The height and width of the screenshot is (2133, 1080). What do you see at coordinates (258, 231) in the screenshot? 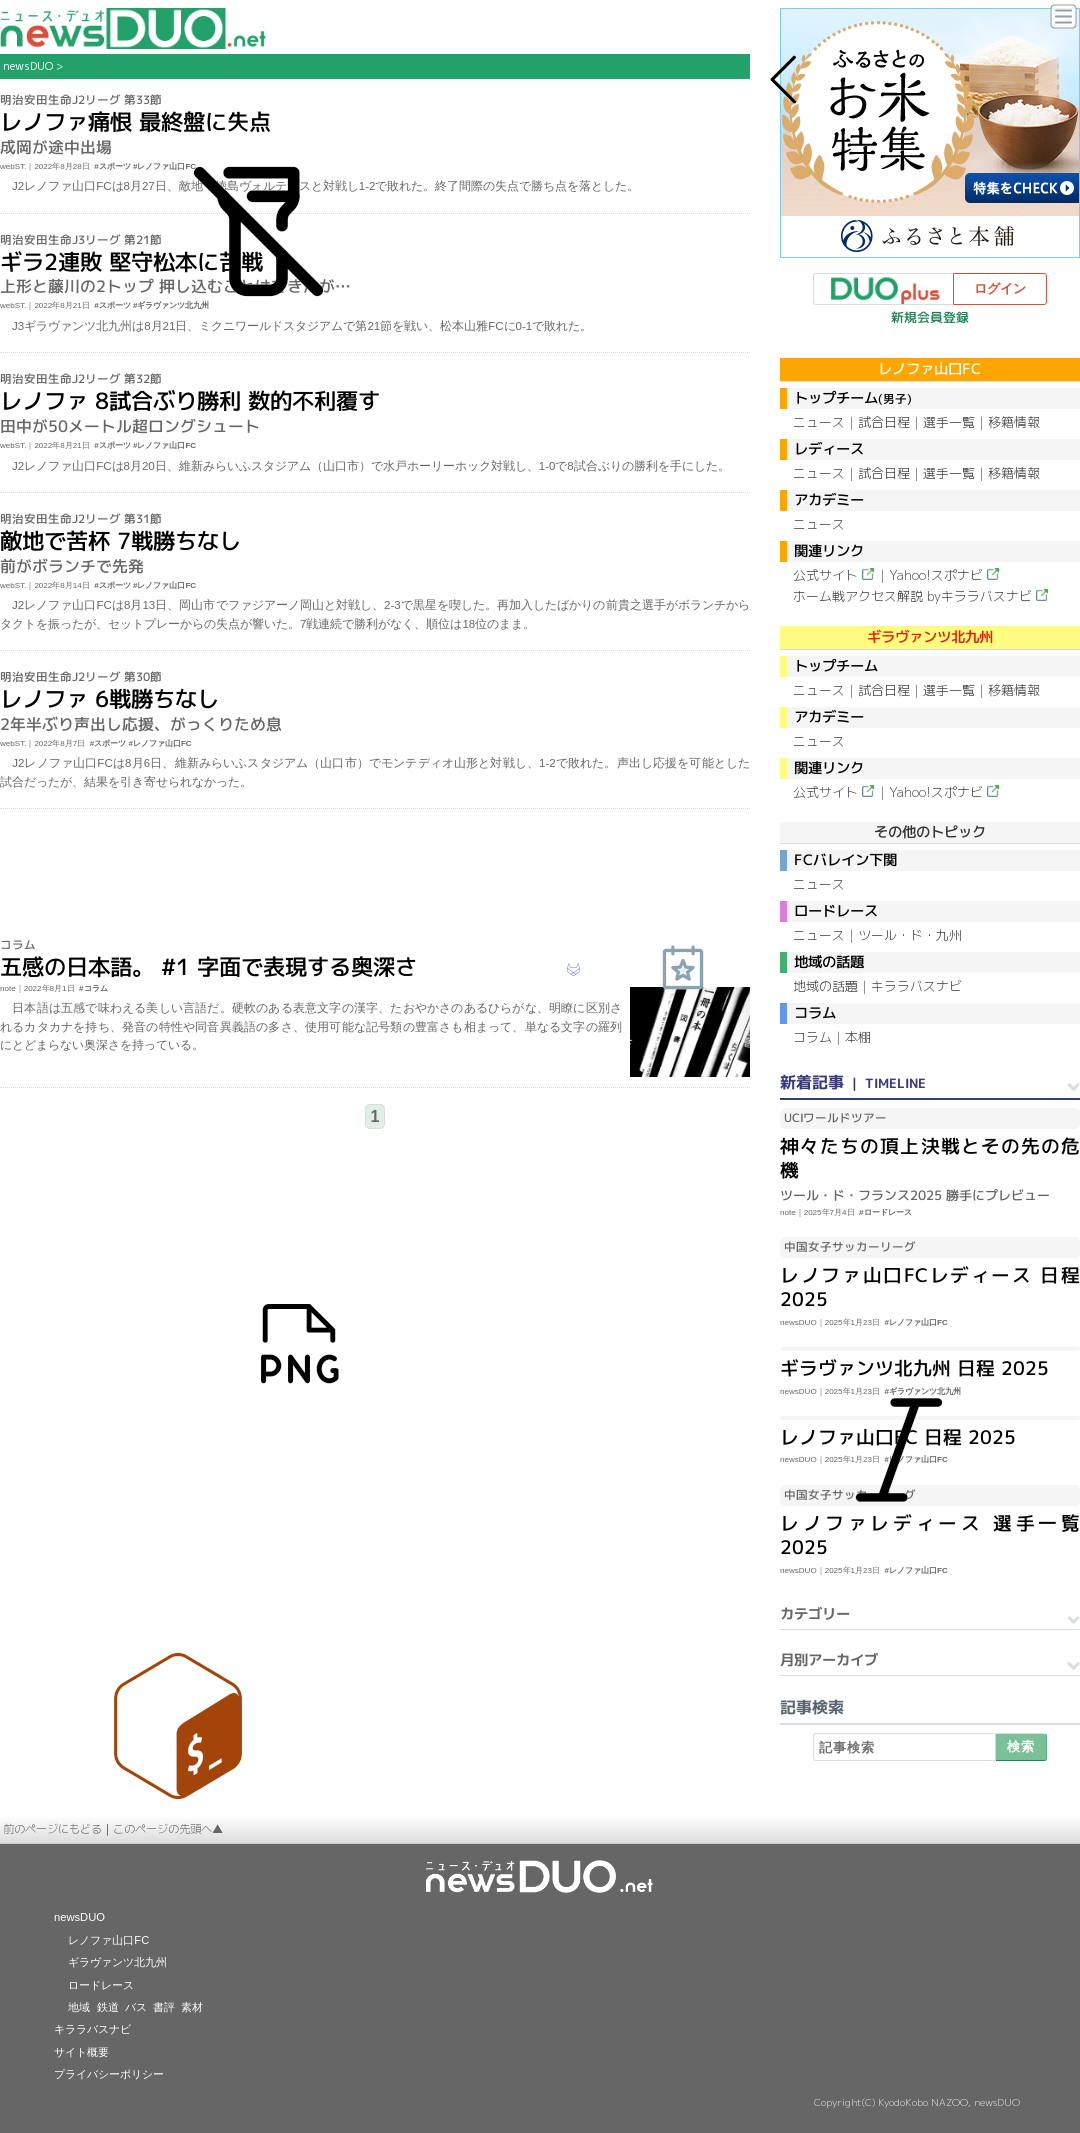
I see `flashlight is currently off` at bounding box center [258, 231].